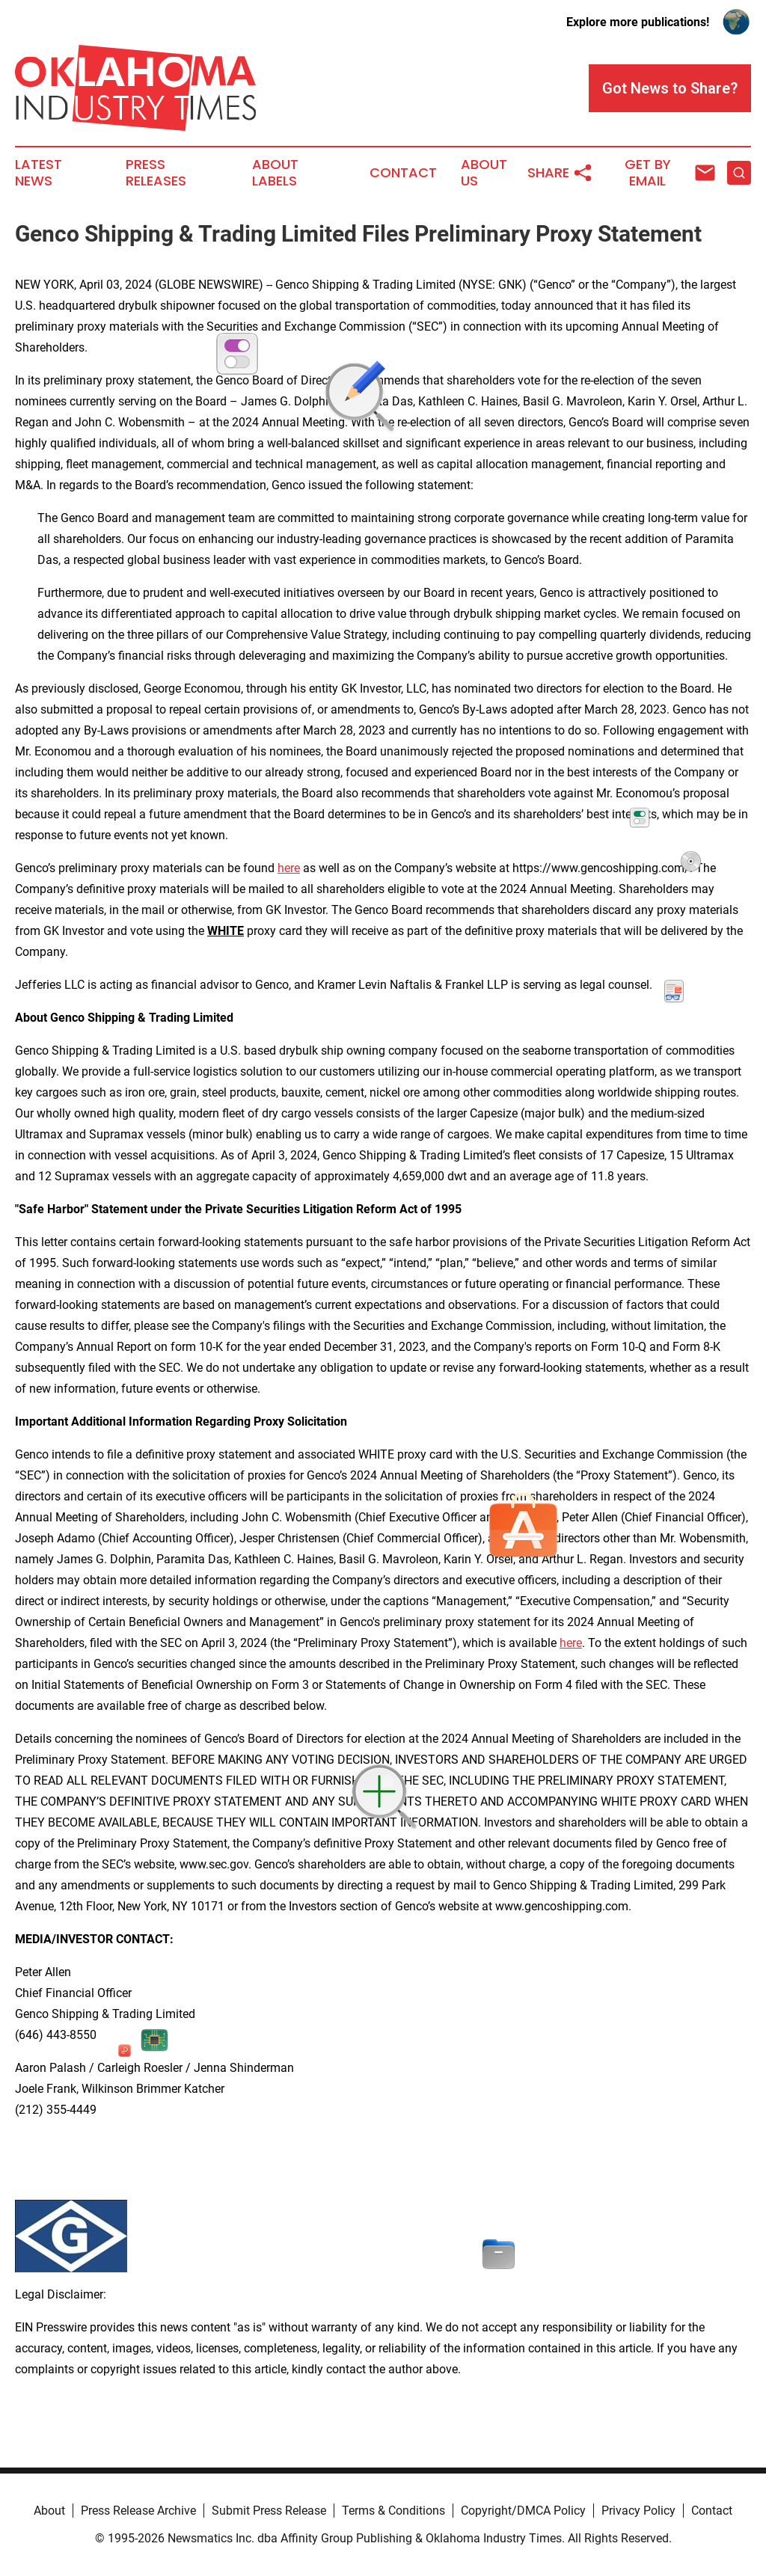 The height and width of the screenshot is (2576, 766). I want to click on open evince document viewer, so click(674, 991).